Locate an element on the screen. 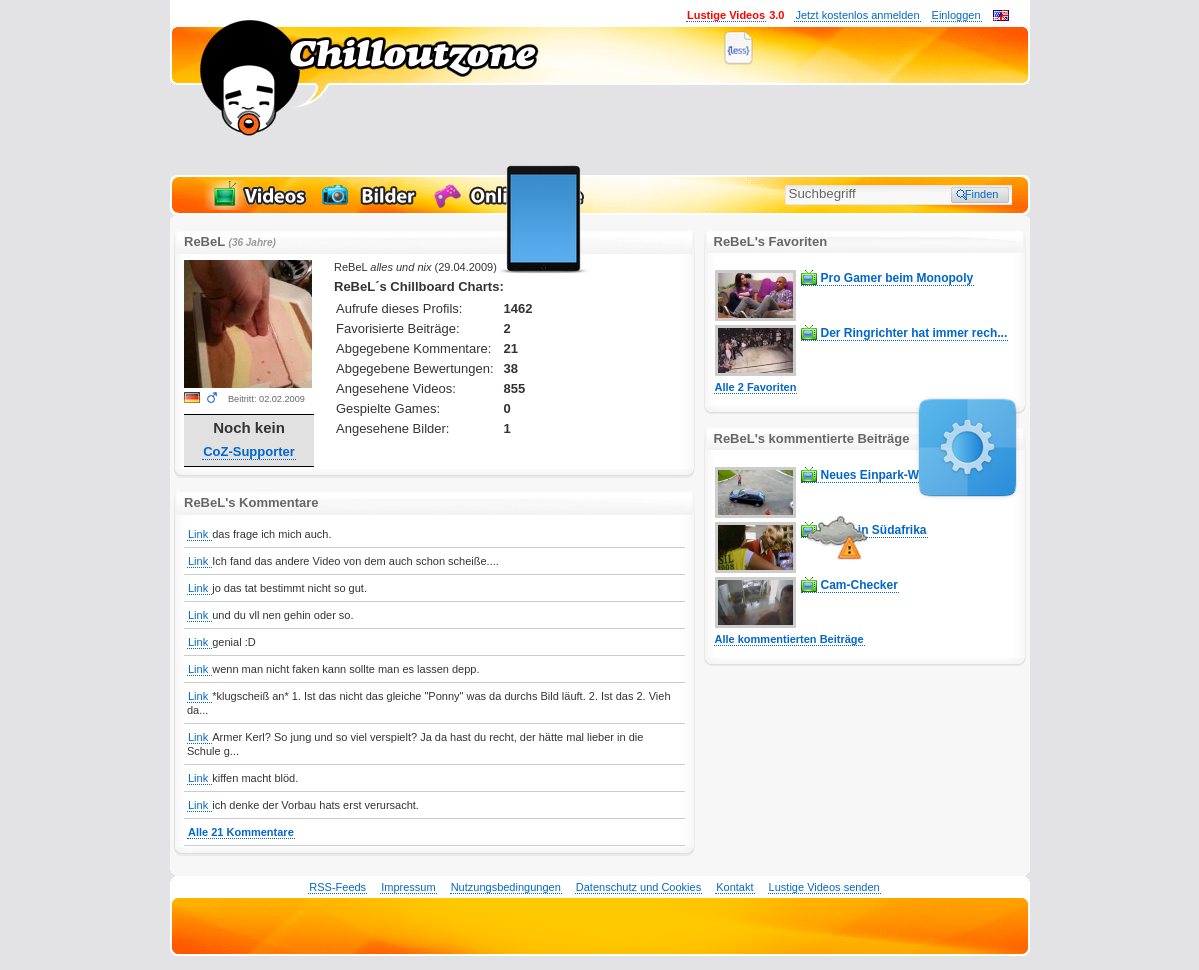 This screenshot has width=1199, height=970. access system application settings is located at coordinates (967, 447).